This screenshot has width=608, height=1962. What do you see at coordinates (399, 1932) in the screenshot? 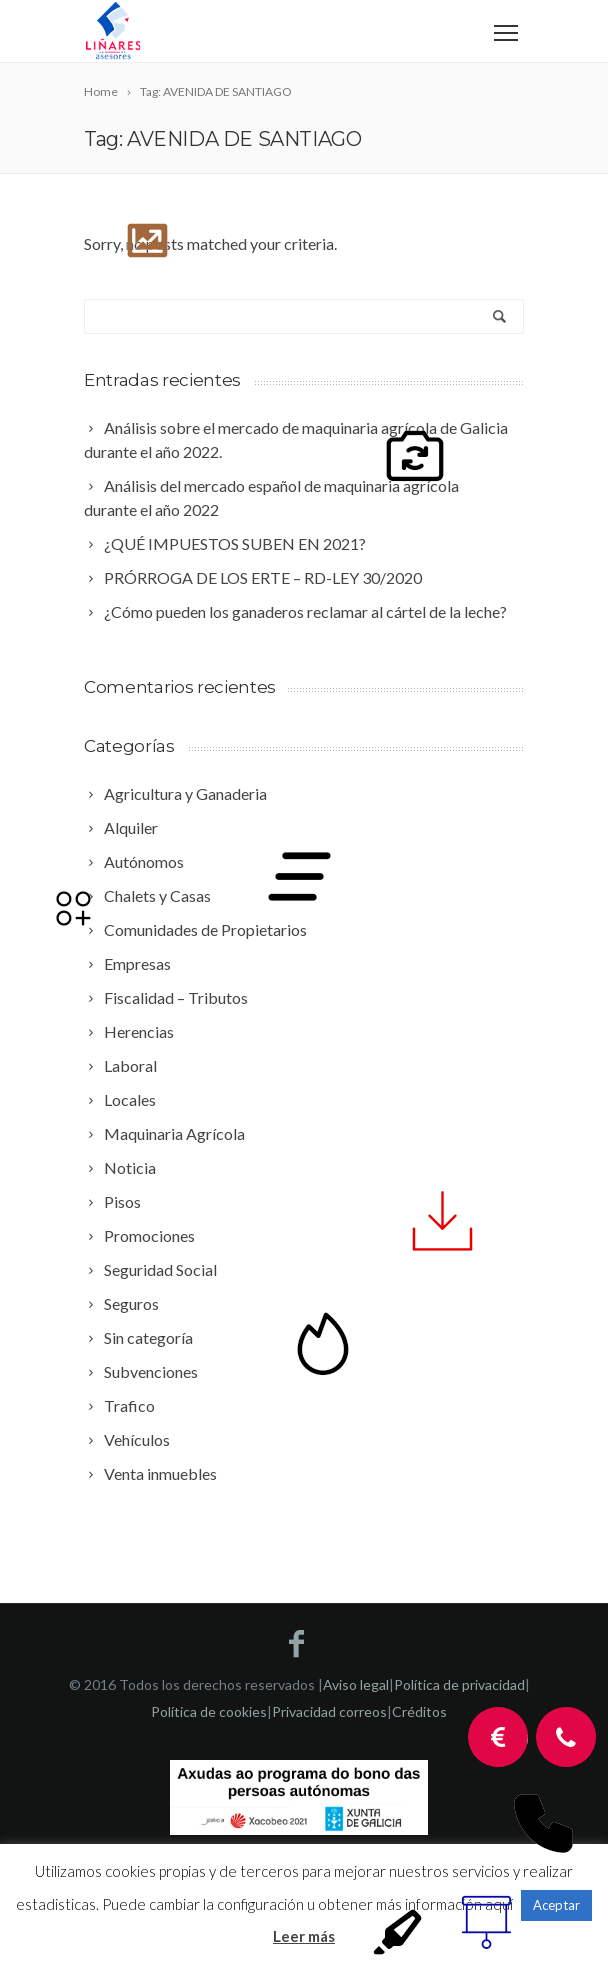
I see `highlight or mark up text` at bounding box center [399, 1932].